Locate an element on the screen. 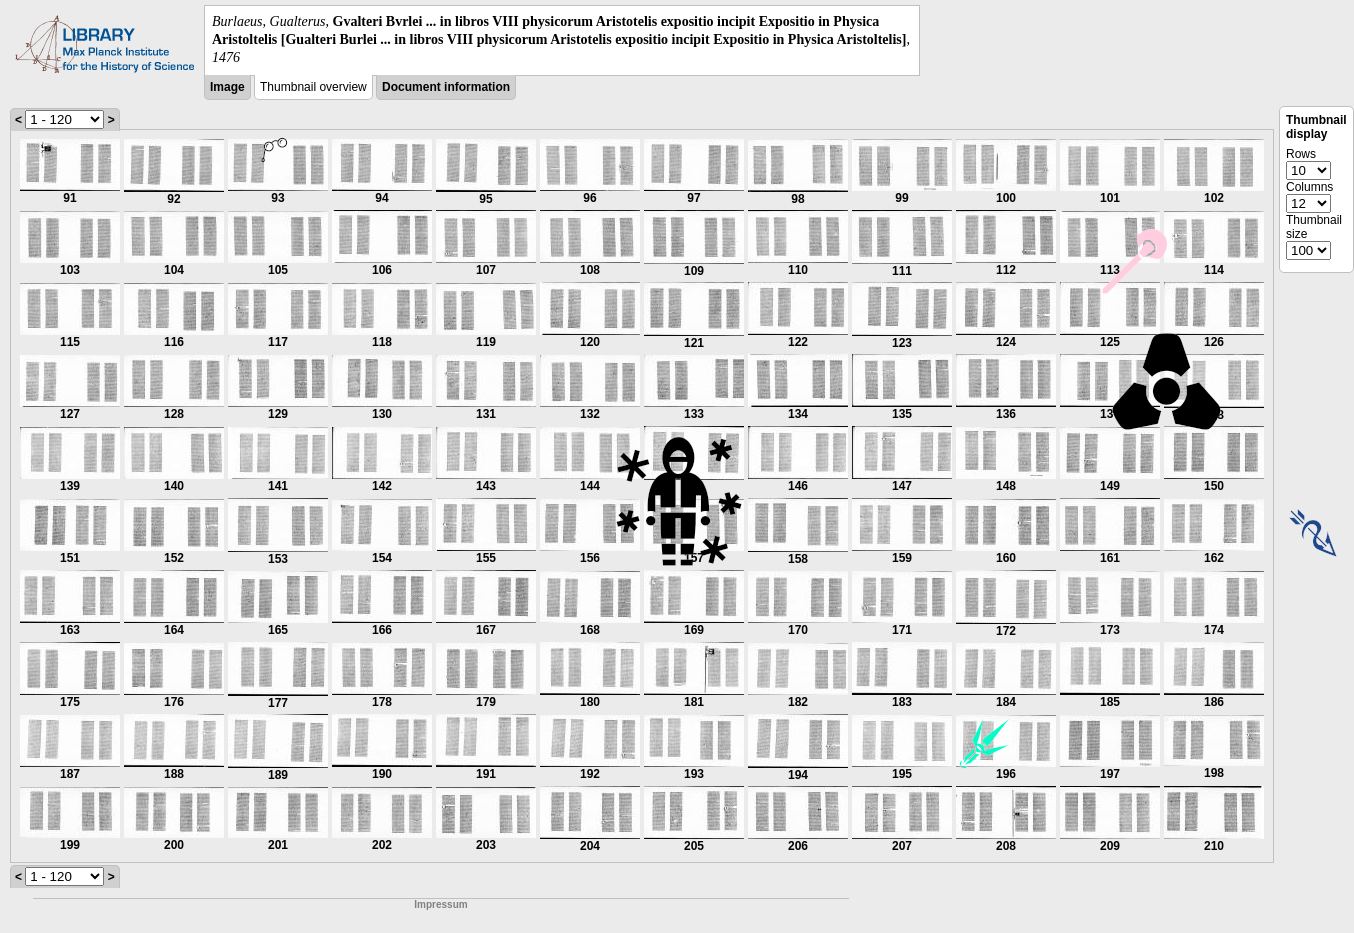 The height and width of the screenshot is (933, 1354). indicates nuclear or reactor system status is located at coordinates (1166, 381).